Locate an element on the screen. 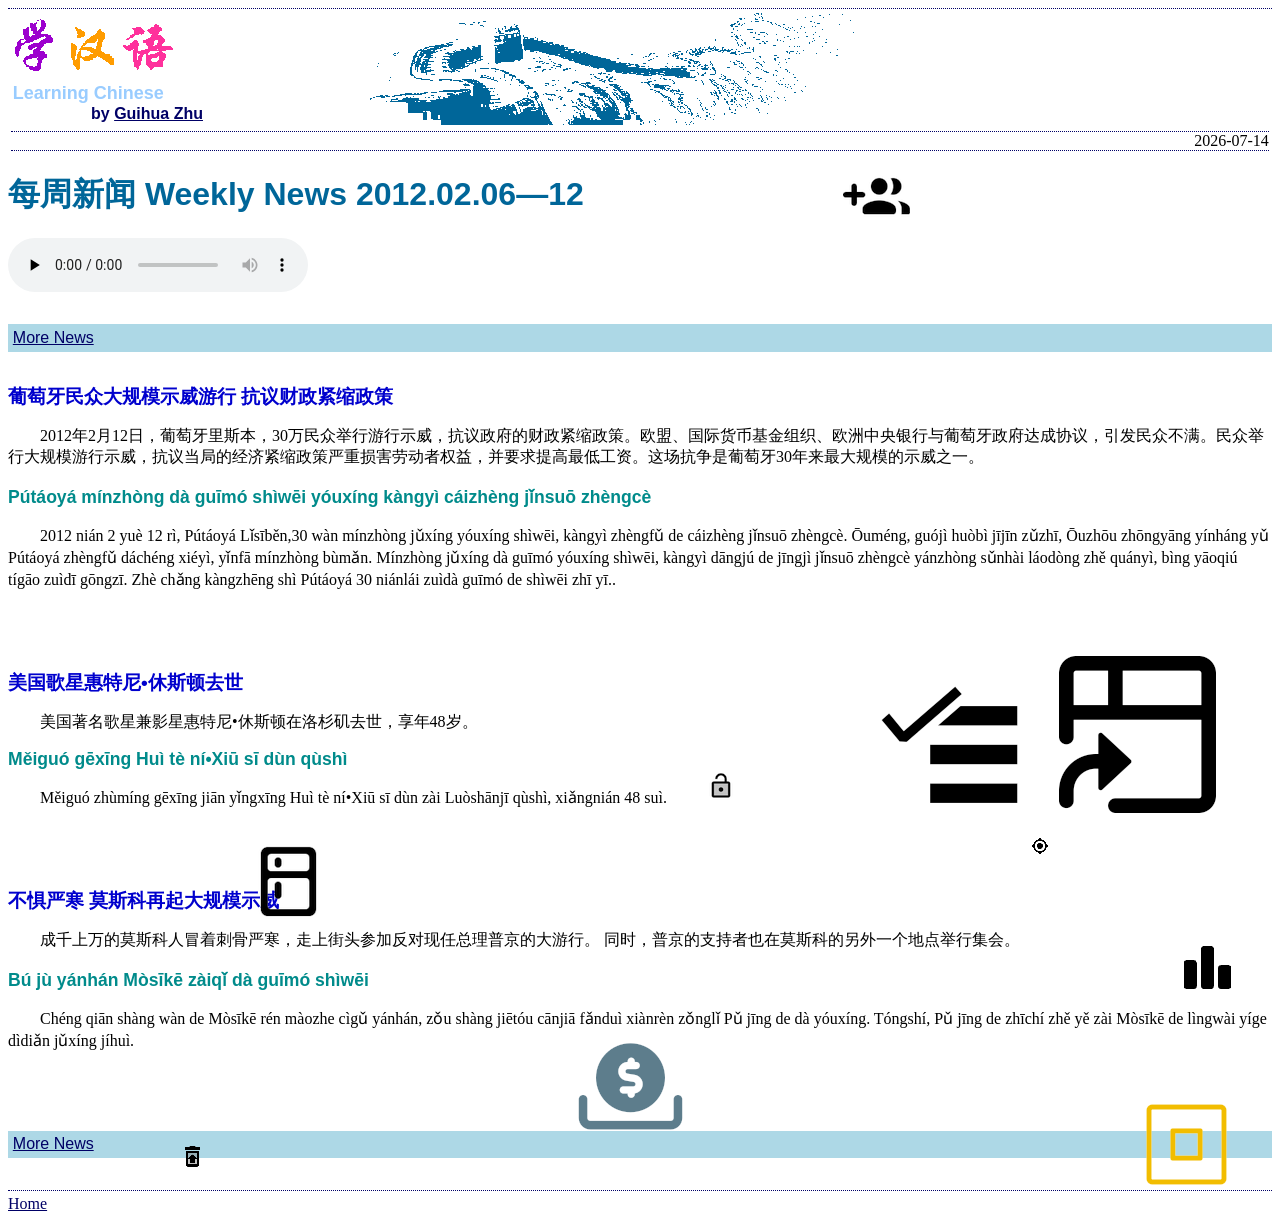  access kitchen appliance controls is located at coordinates (288, 881).